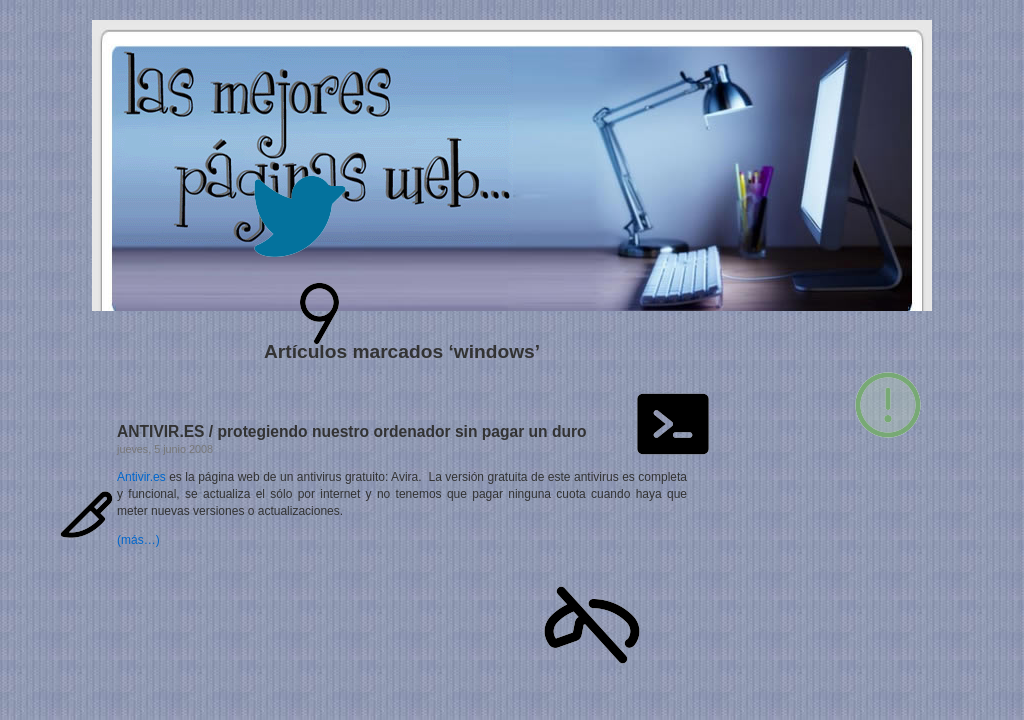 This screenshot has height=720, width=1024. Describe the element at coordinates (319, 313) in the screenshot. I see `indicates the number nine in a list or sequence` at that location.